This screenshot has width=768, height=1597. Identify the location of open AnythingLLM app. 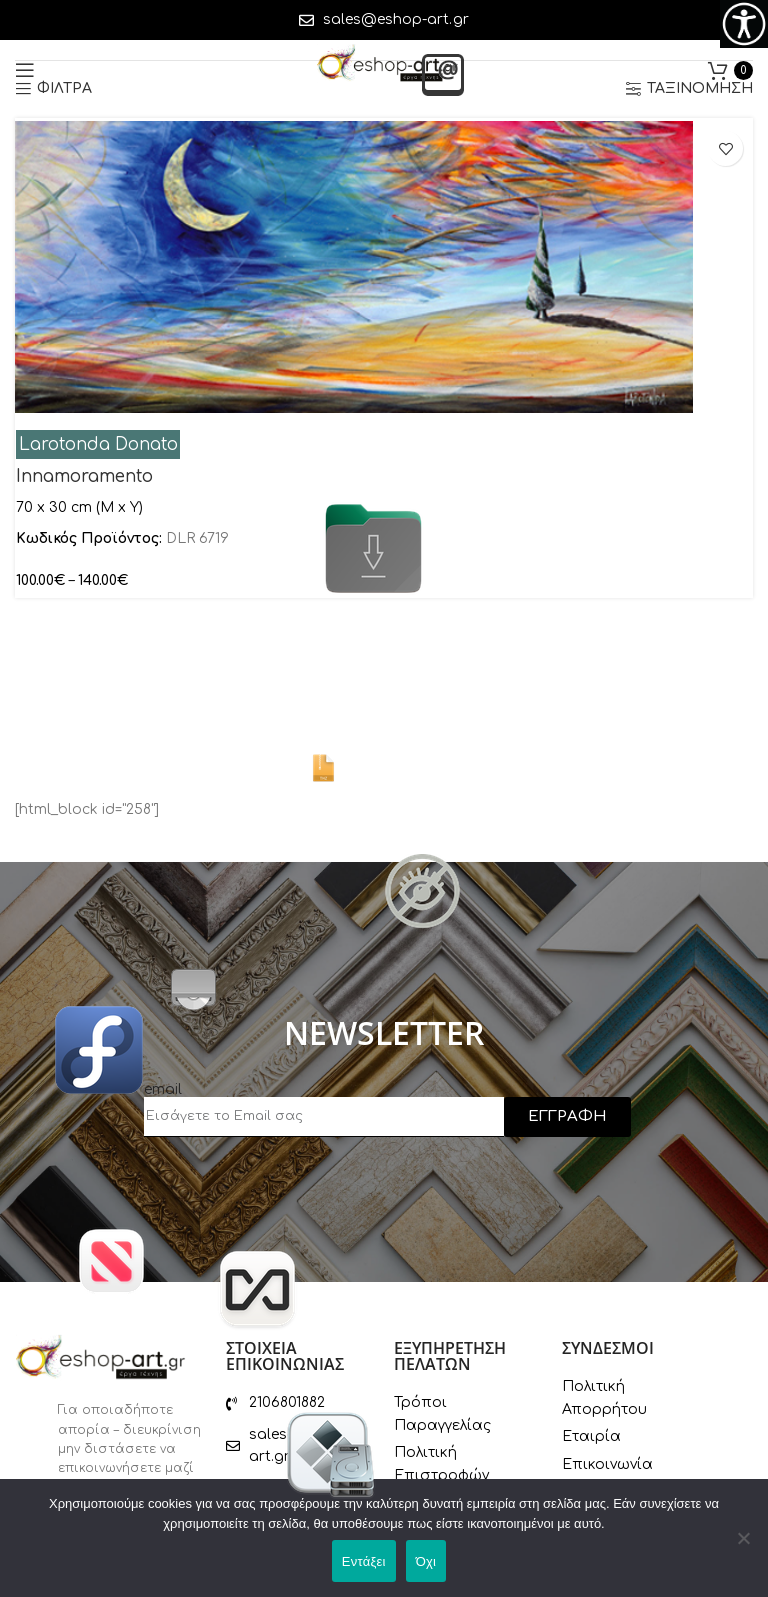
(257, 1288).